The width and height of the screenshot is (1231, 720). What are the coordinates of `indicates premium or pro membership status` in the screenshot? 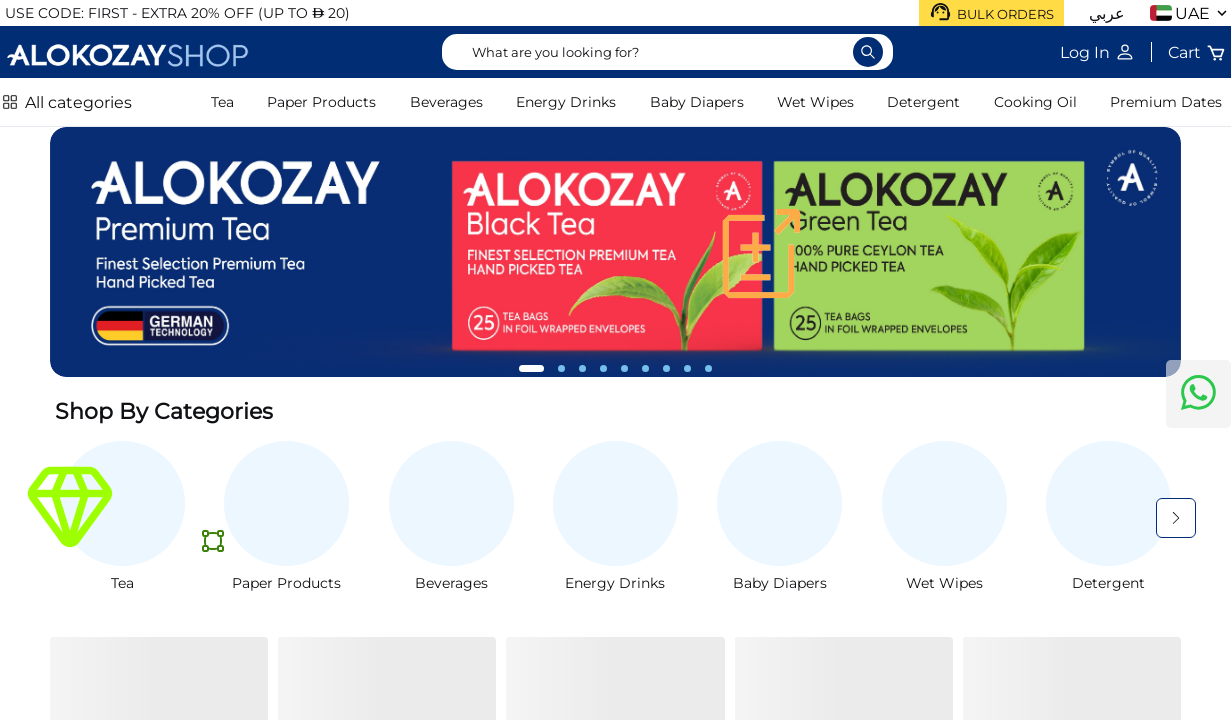 It's located at (70, 505).